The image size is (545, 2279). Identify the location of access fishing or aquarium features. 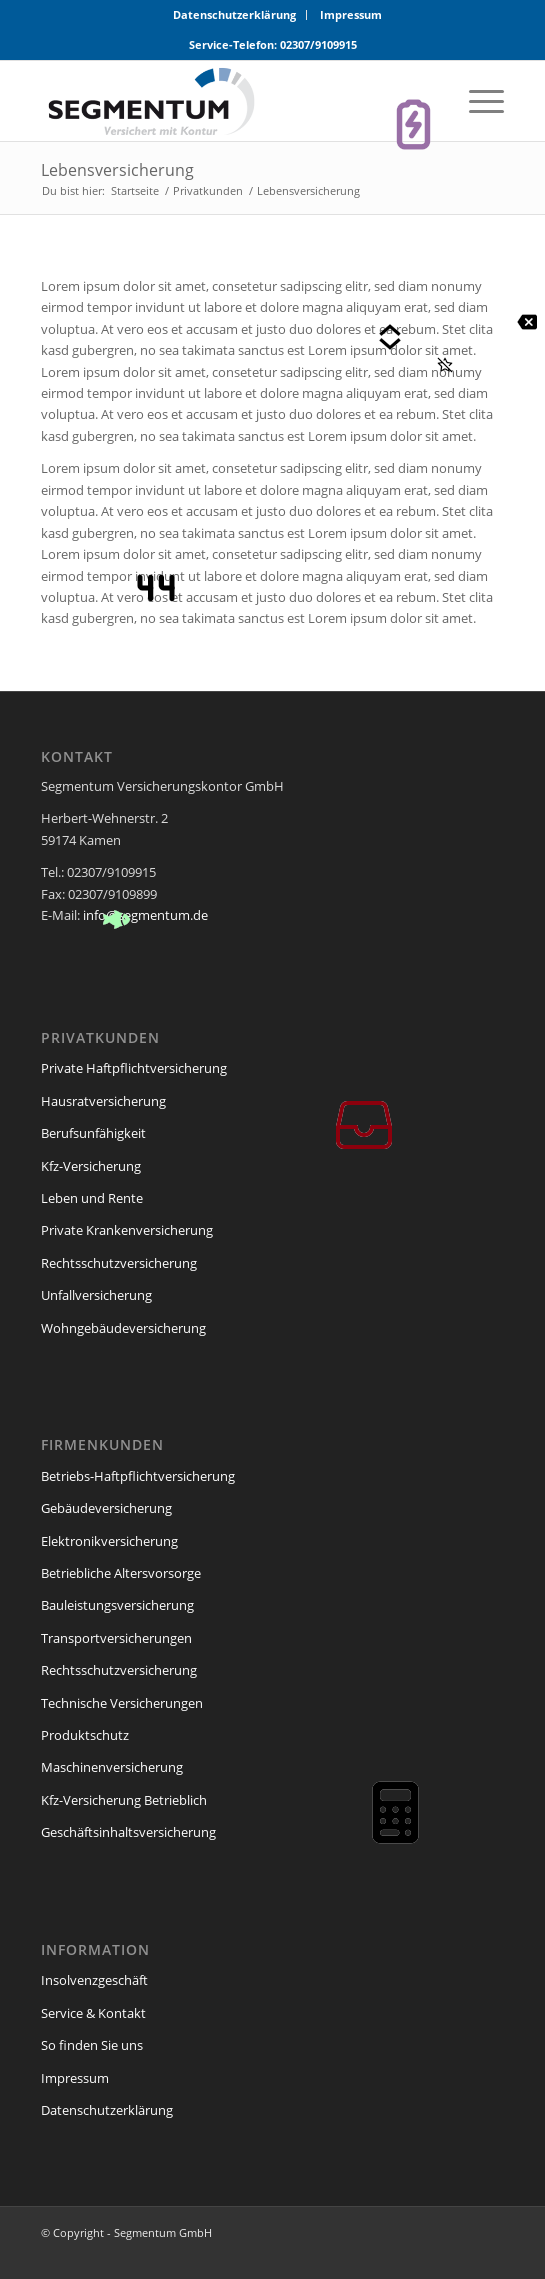
(116, 919).